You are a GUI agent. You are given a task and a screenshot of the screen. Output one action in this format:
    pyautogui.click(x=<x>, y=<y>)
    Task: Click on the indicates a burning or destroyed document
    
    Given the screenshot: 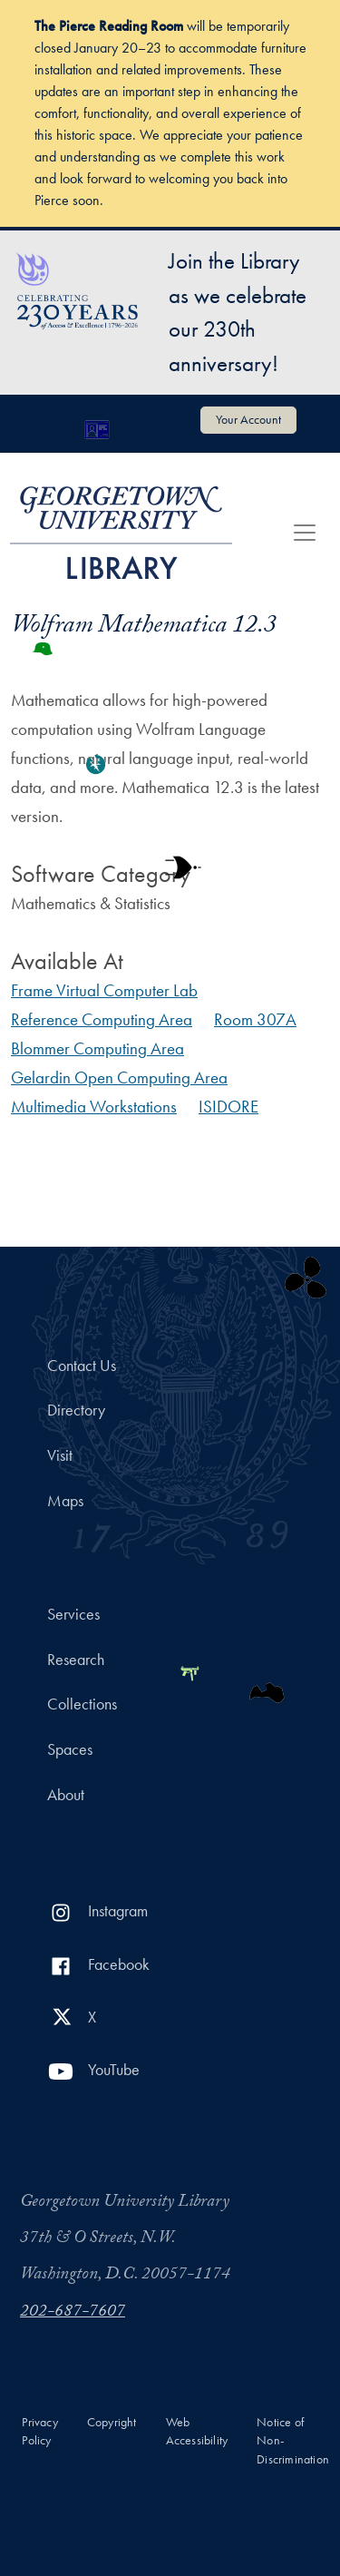 What is the action you would take?
    pyautogui.click(x=32, y=269)
    